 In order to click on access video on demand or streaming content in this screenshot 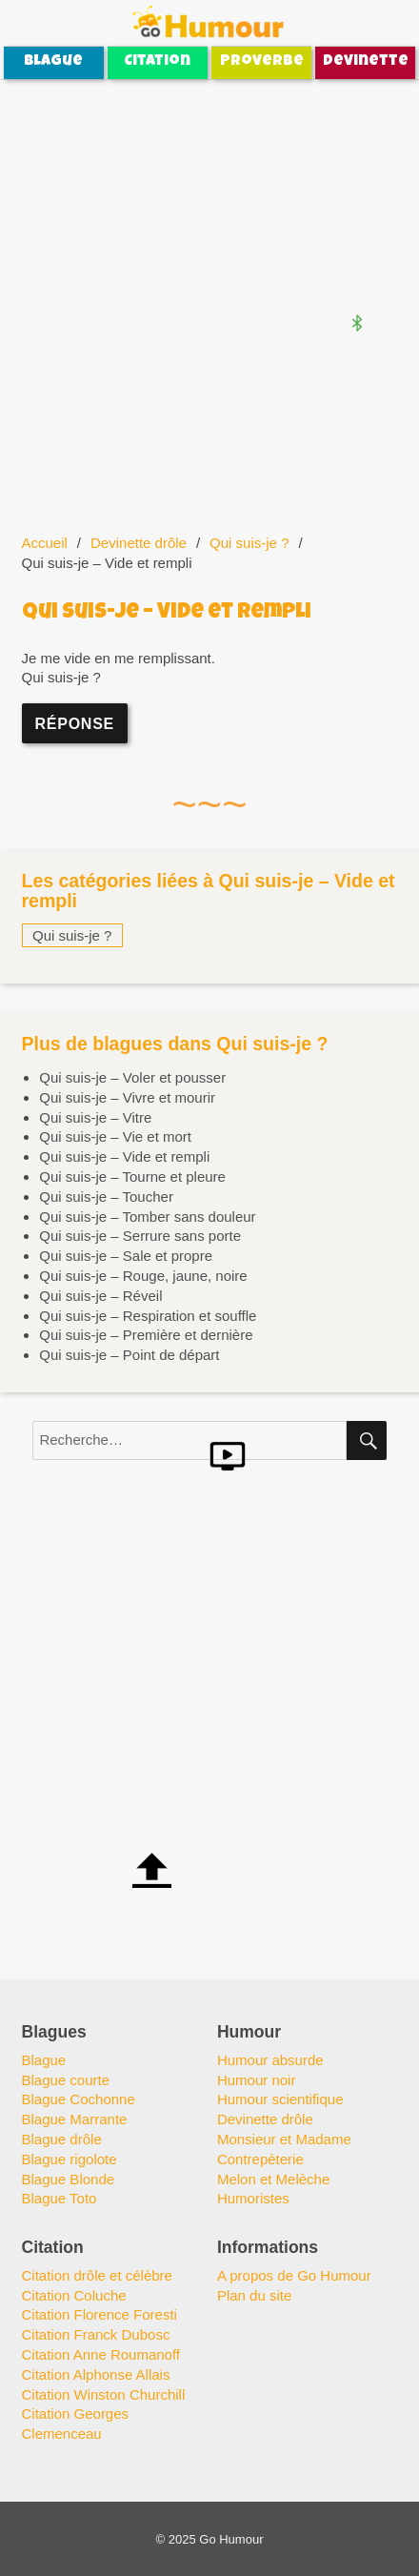, I will do `click(228, 1456)`.